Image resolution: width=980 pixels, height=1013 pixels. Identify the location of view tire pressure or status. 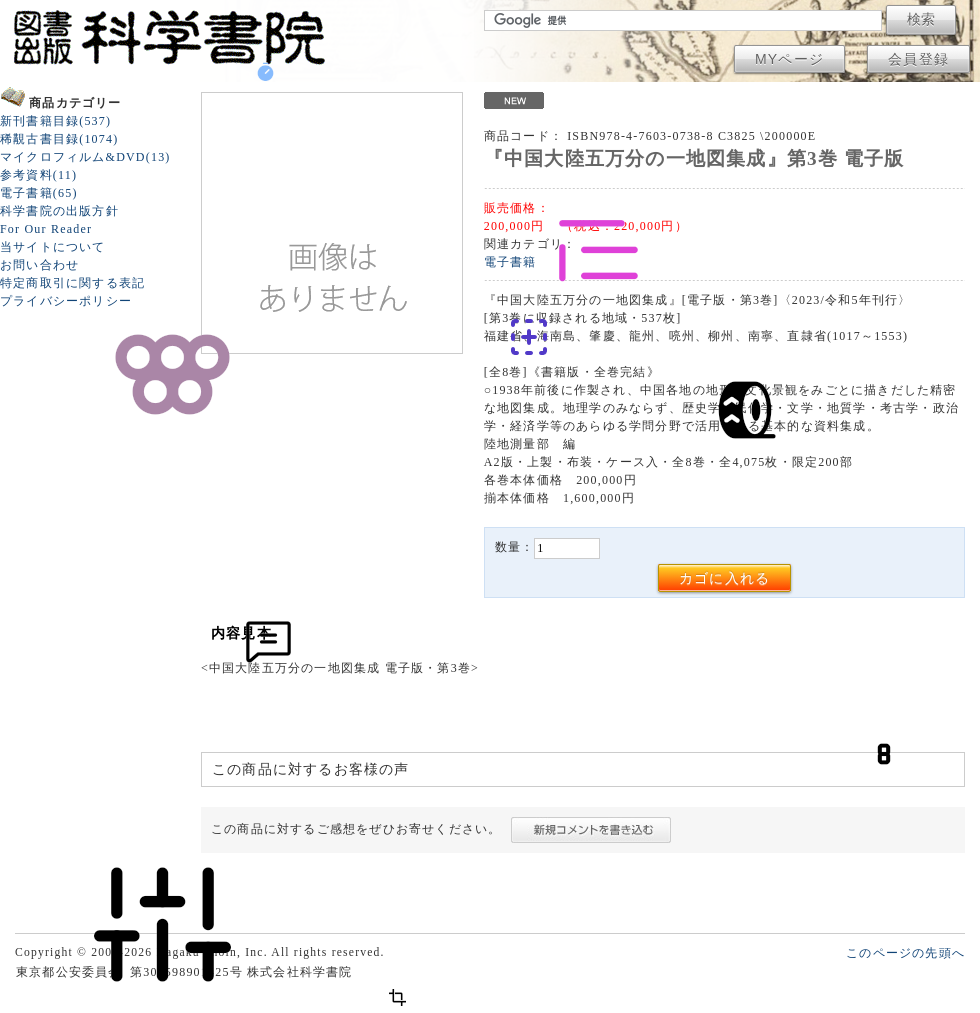
(745, 410).